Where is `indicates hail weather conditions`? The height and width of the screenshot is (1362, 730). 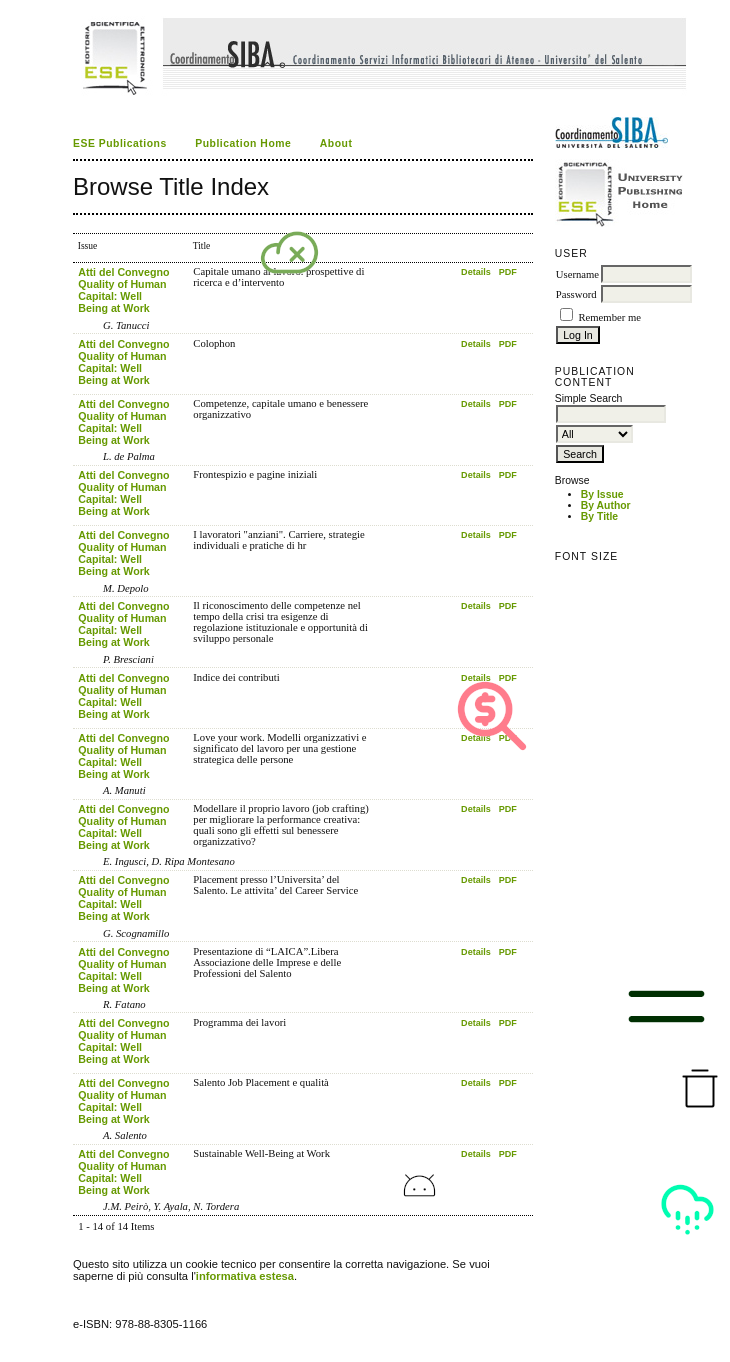
indicates hail weather conditions is located at coordinates (687, 1208).